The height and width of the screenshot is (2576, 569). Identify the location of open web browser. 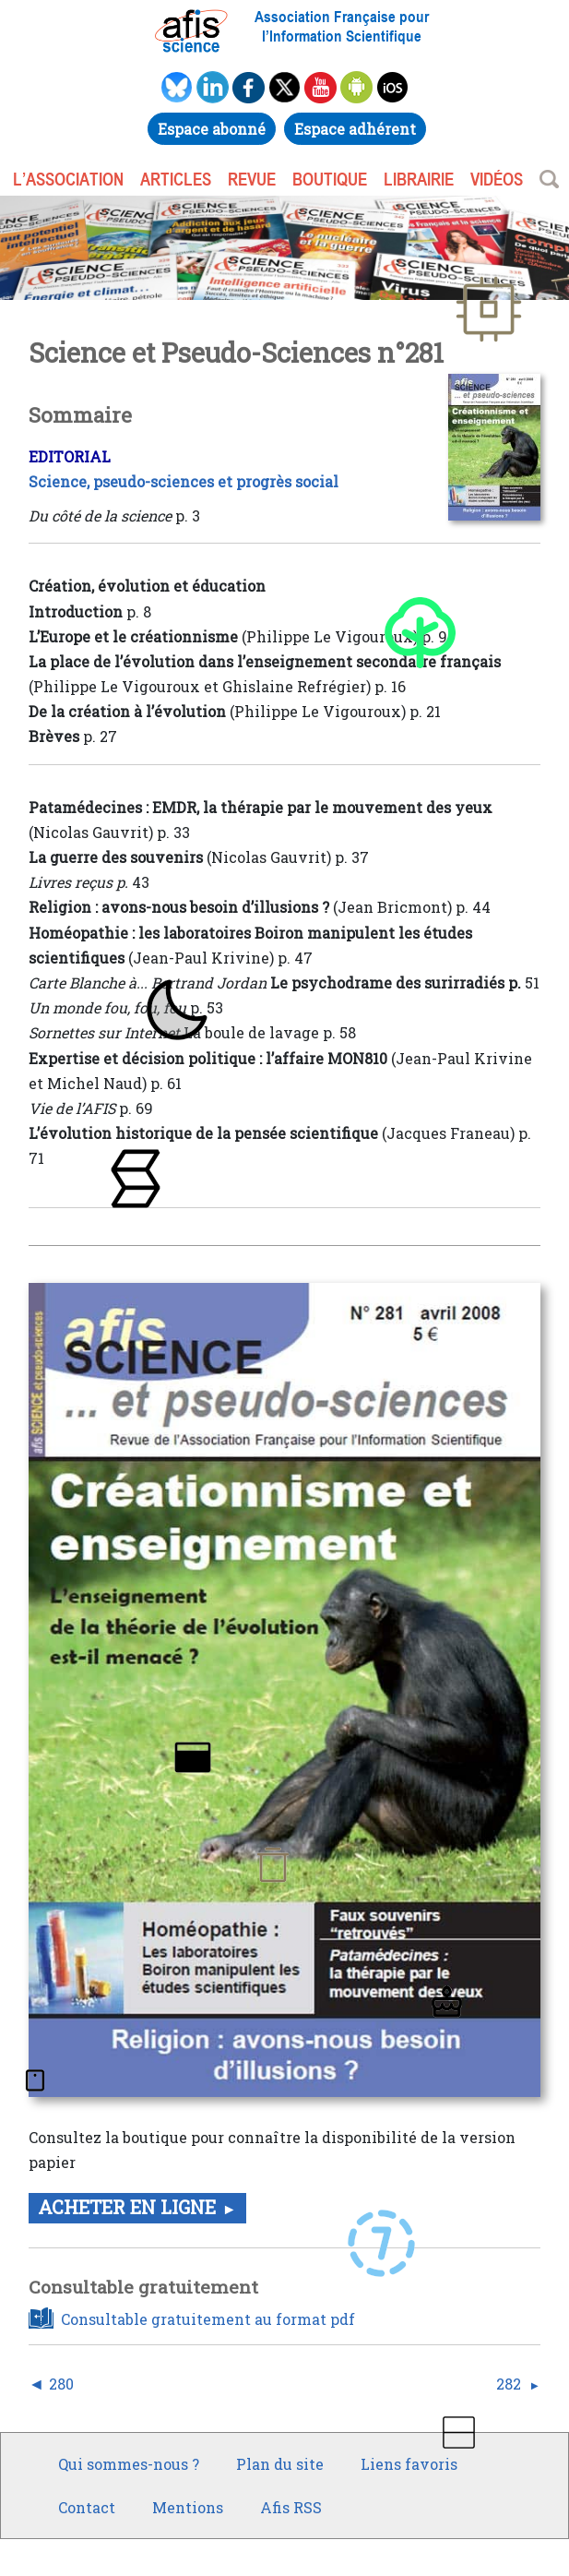
(193, 1757).